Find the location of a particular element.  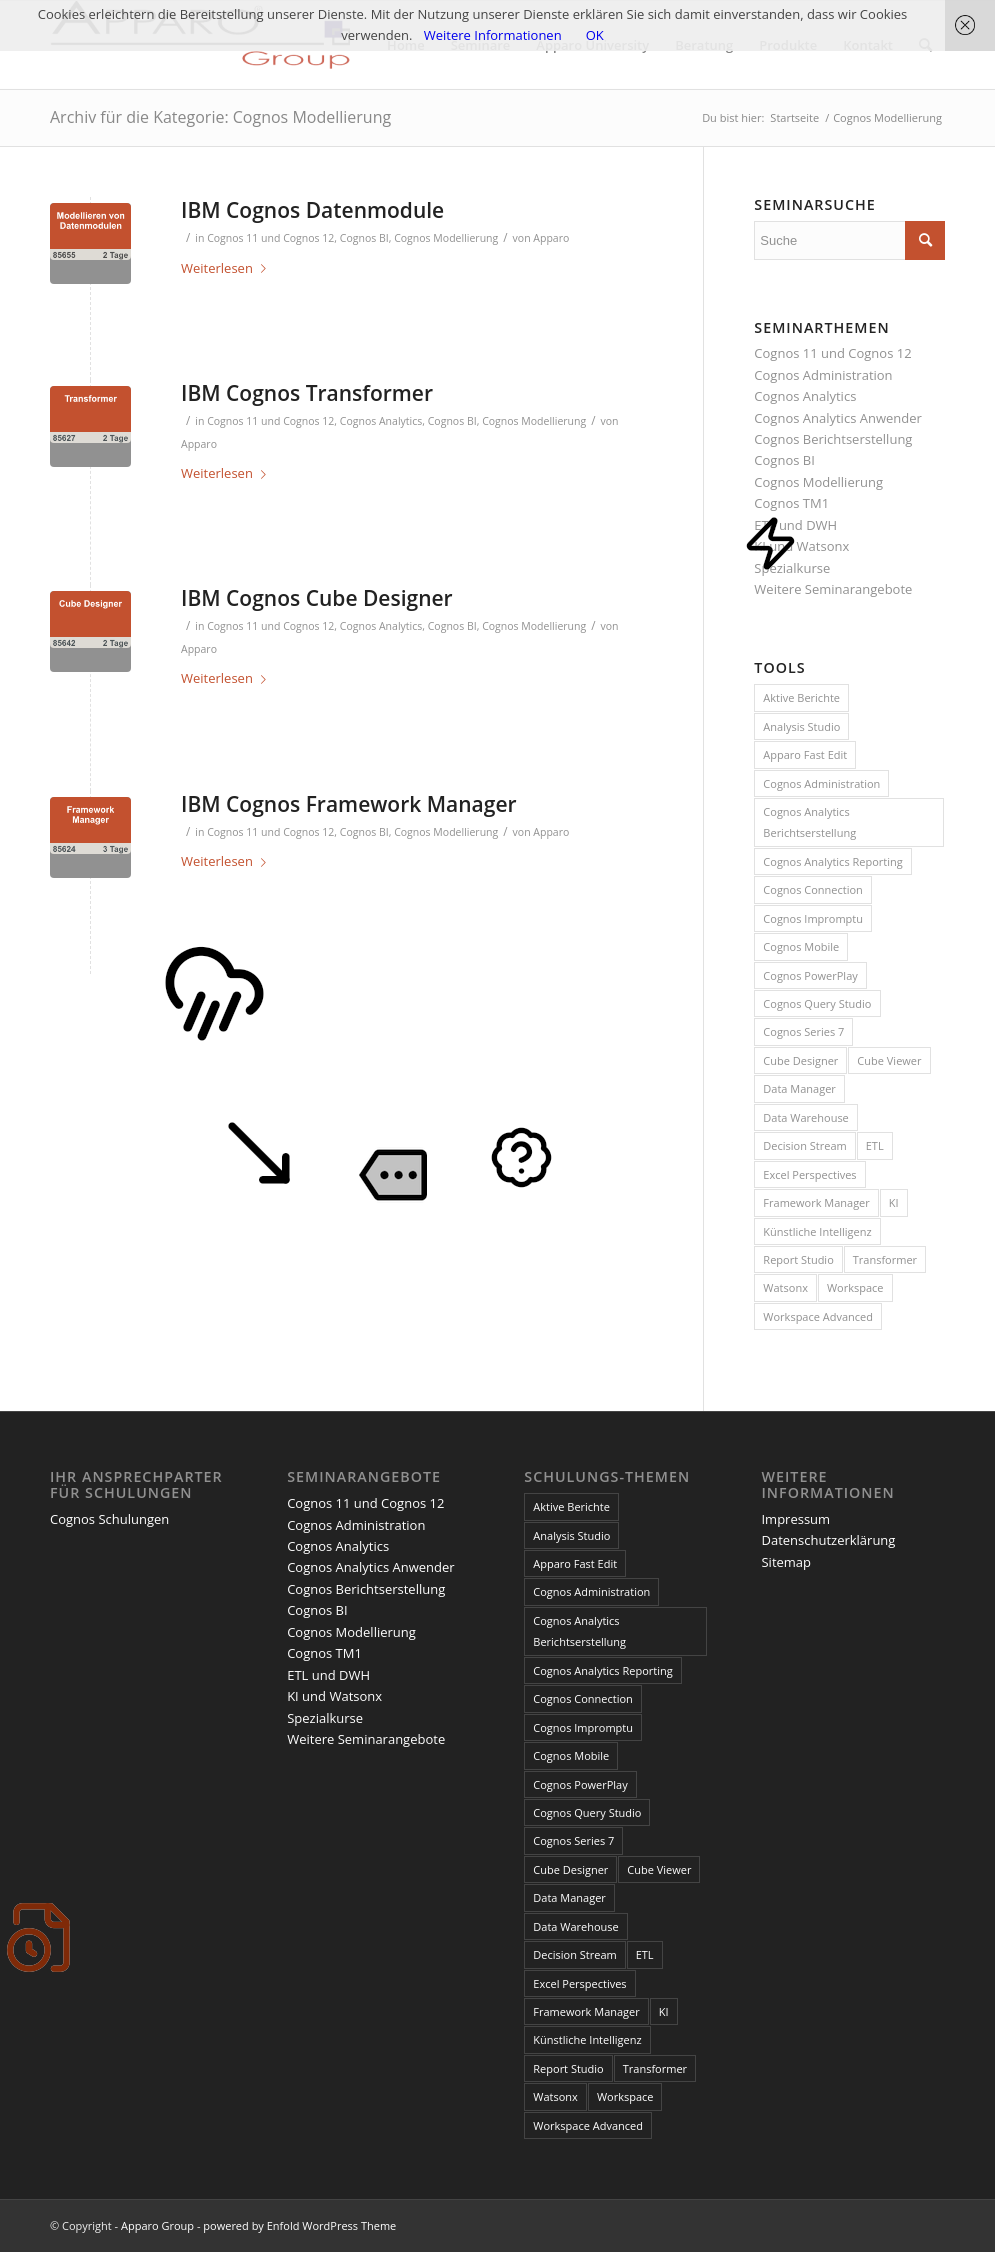

view more notifications is located at coordinates (393, 1175).